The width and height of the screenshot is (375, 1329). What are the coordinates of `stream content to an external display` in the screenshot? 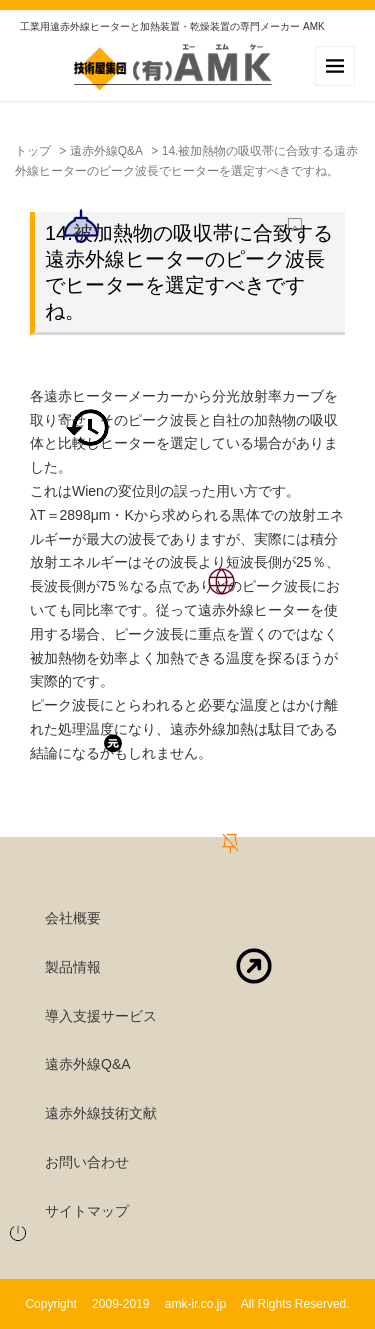 It's located at (295, 224).